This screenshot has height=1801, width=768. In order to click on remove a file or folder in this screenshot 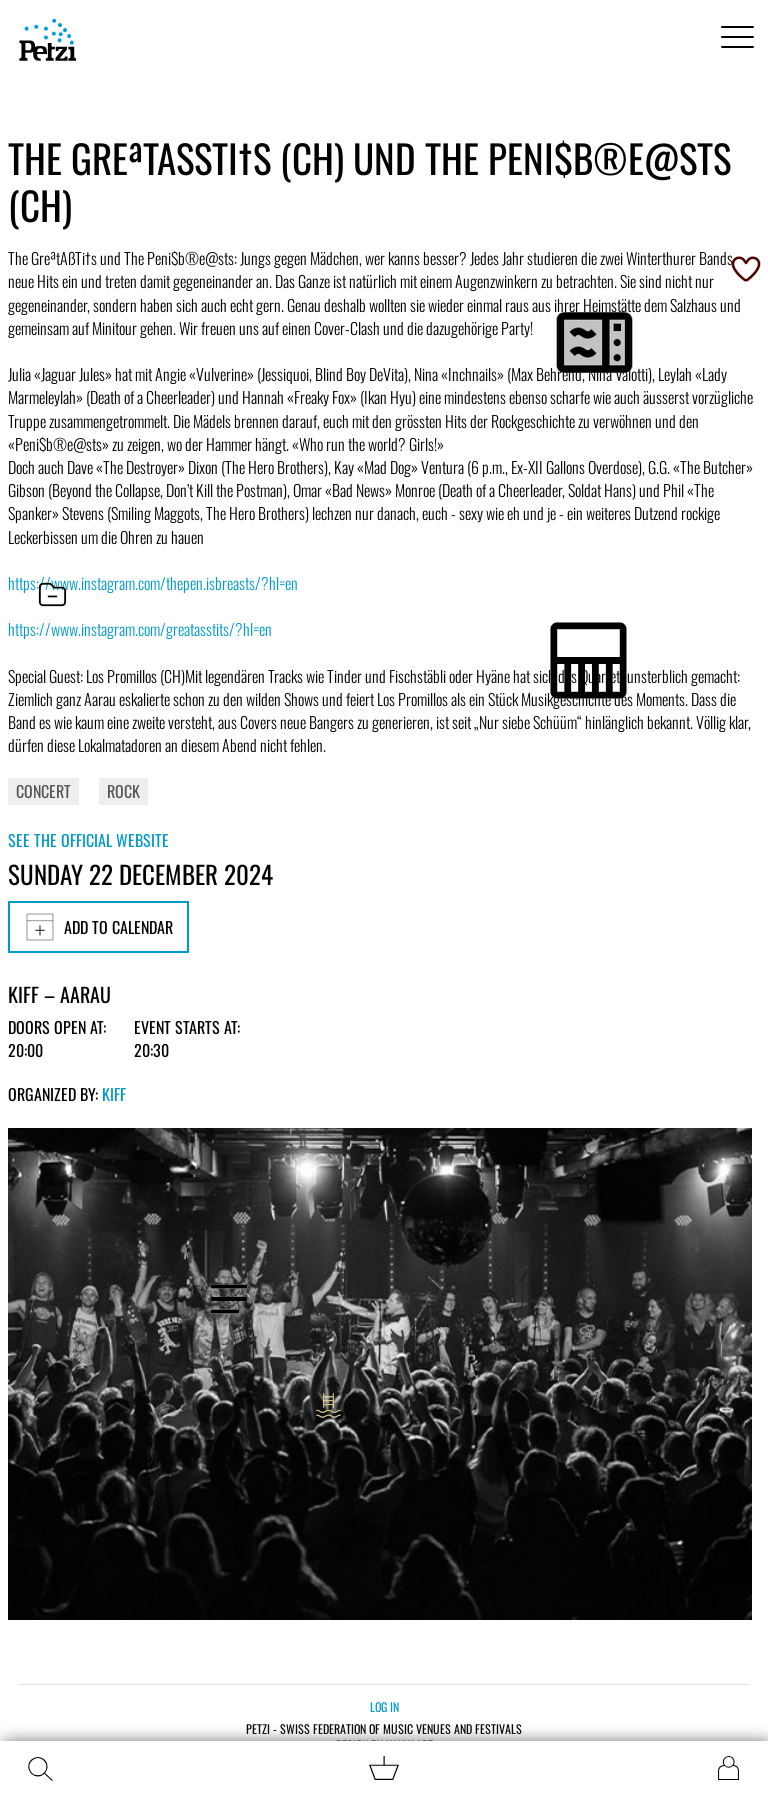, I will do `click(52, 594)`.